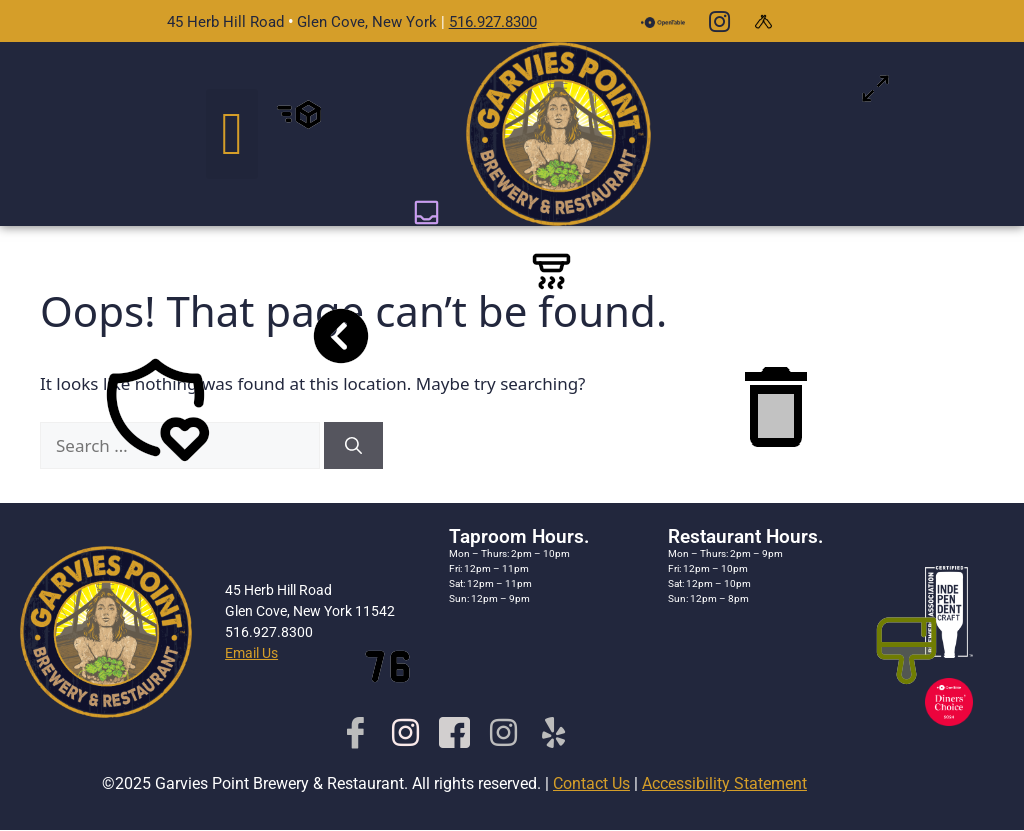  I want to click on access painting or drawing tools, so click(906, 649).